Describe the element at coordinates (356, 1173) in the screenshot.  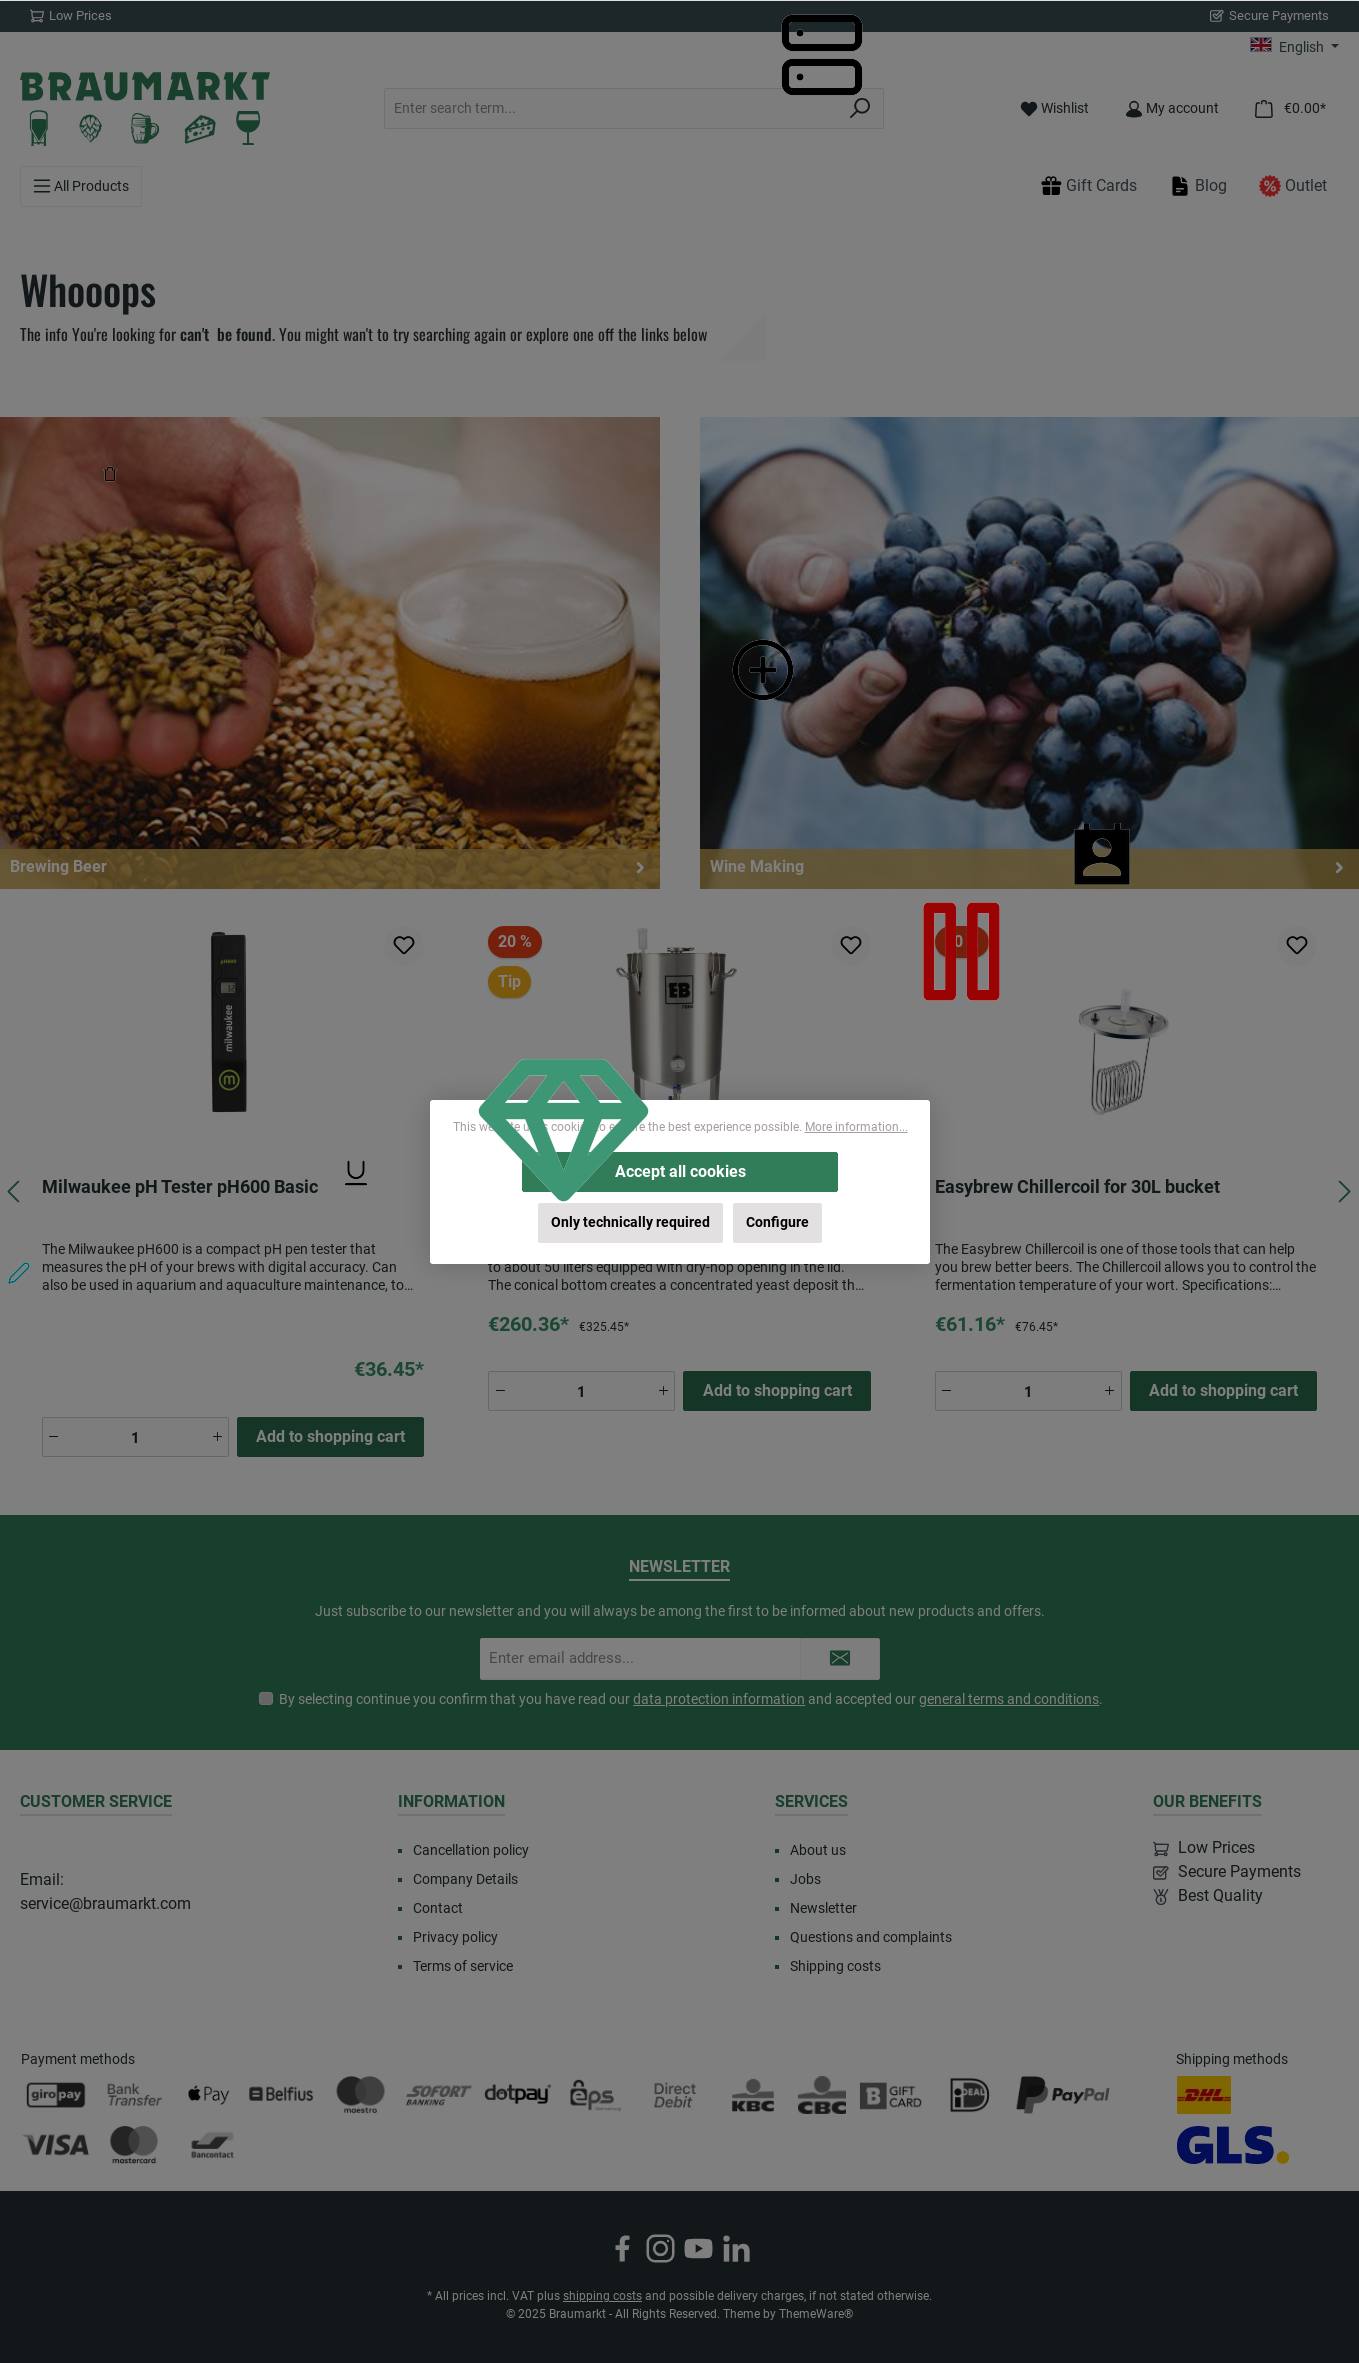
I see `apply underline formatting to selected text` at that location.